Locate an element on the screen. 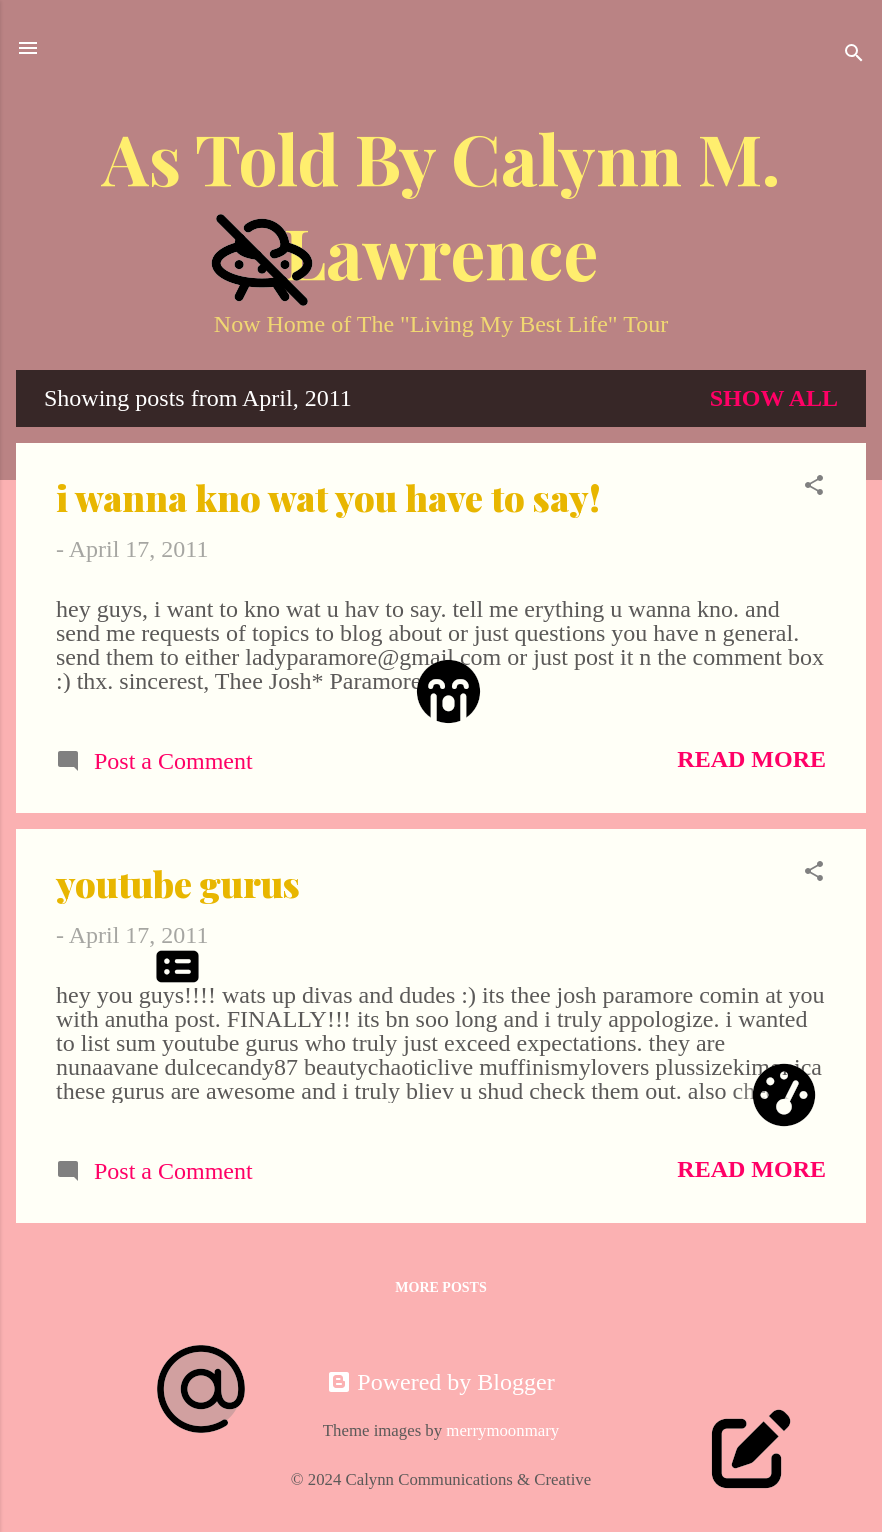 Image resolution: width=882 pixels, height=1532 pixels. mention a user in a post or comment is located at coordinates (201, 1389).